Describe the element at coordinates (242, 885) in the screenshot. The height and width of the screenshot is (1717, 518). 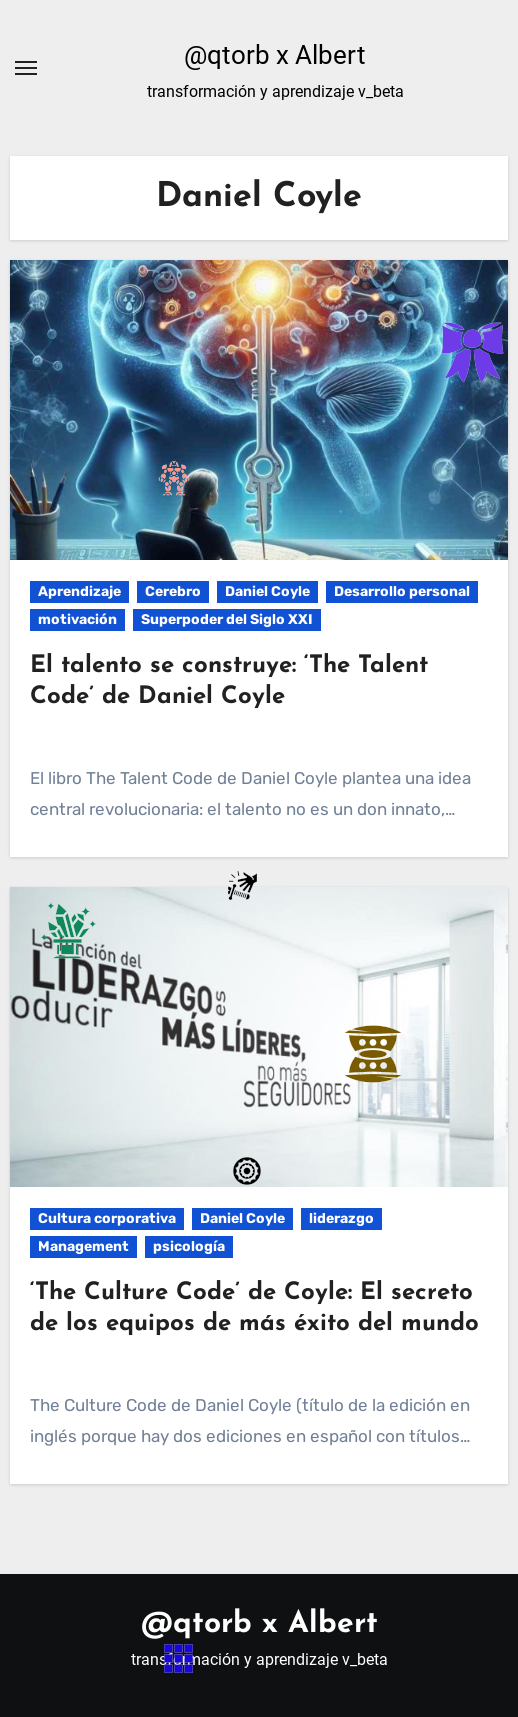
I see `drop or release current weapon` at that location.